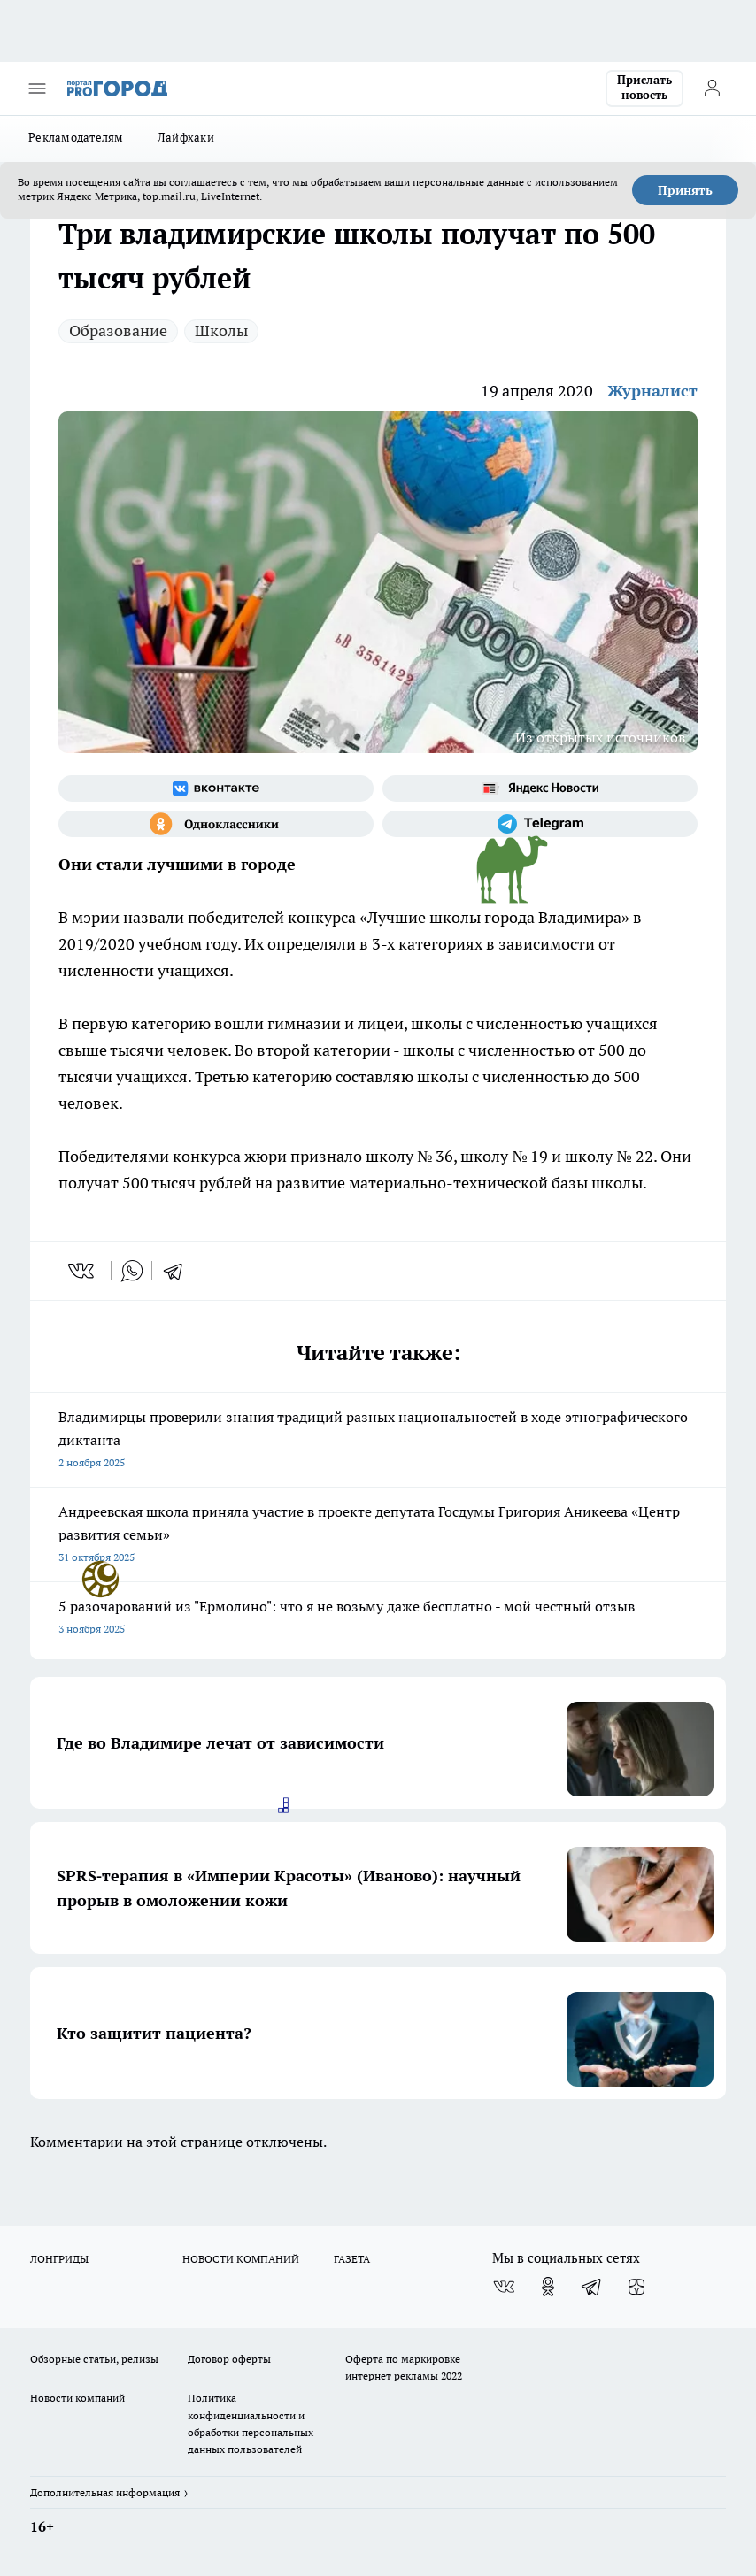  What do you see at coordinates (283, 1805) in the screenshot?
I see `represents a tetris J-block piece` at bounding box center [283, 1805].